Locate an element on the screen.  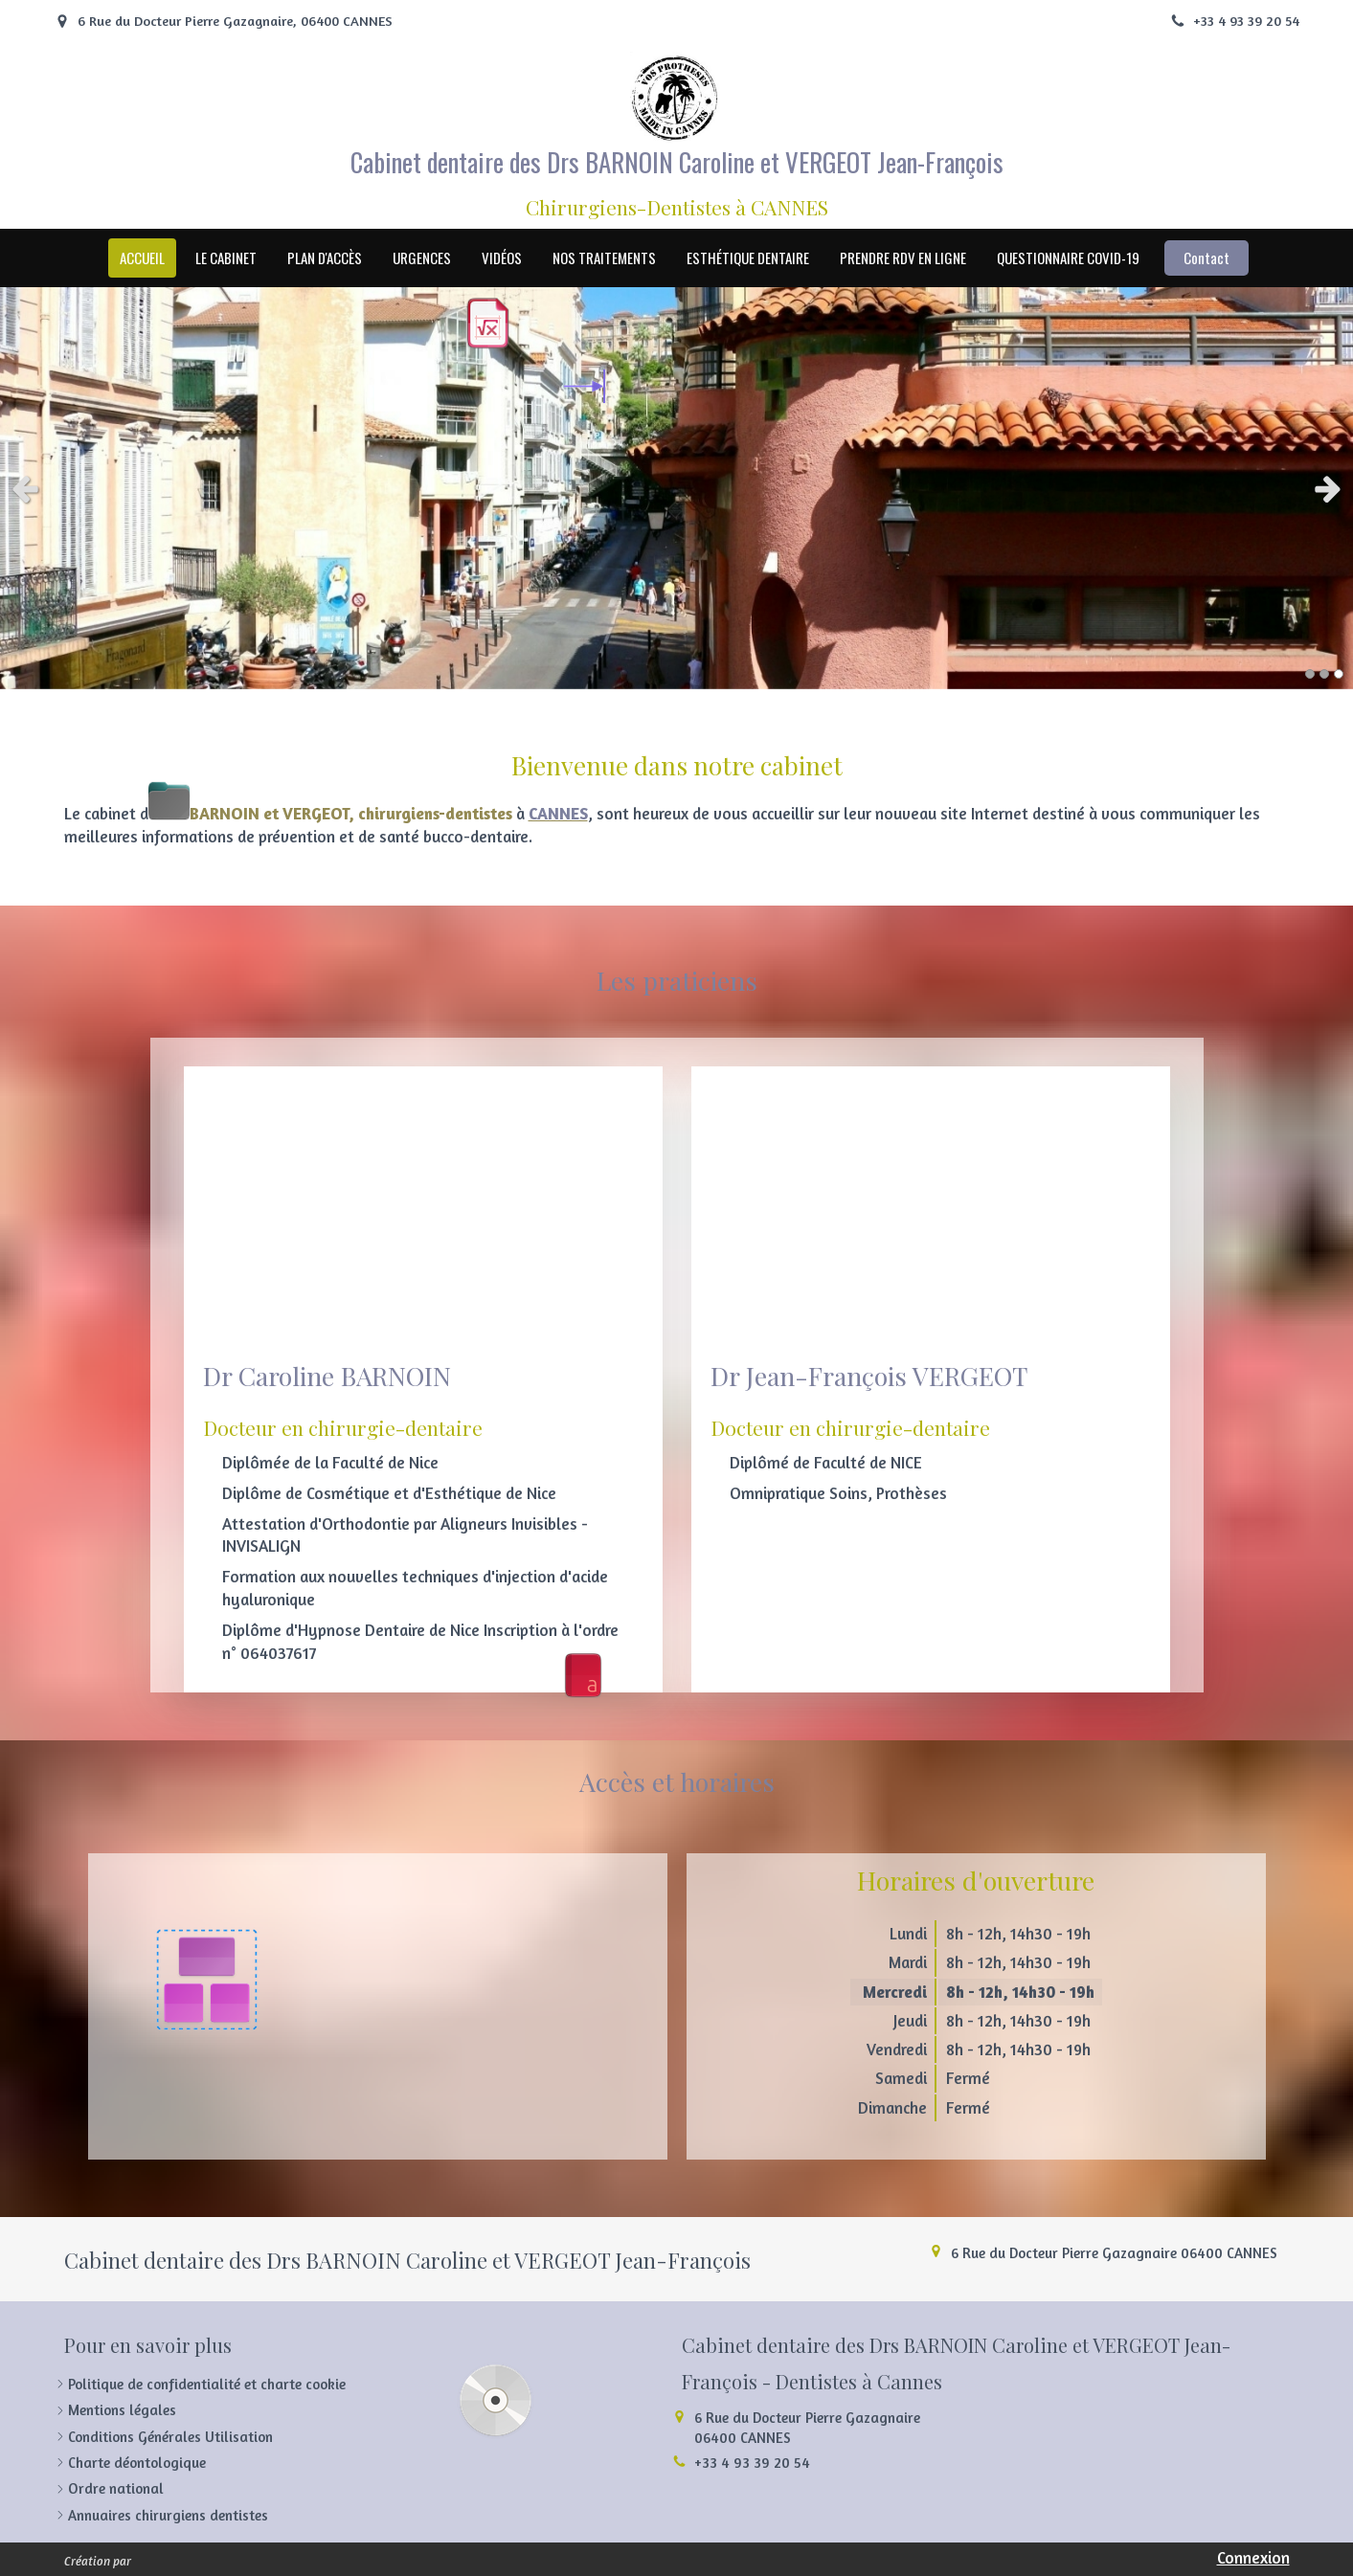
libreoffice math formula file is located at coordinates (487, 323).